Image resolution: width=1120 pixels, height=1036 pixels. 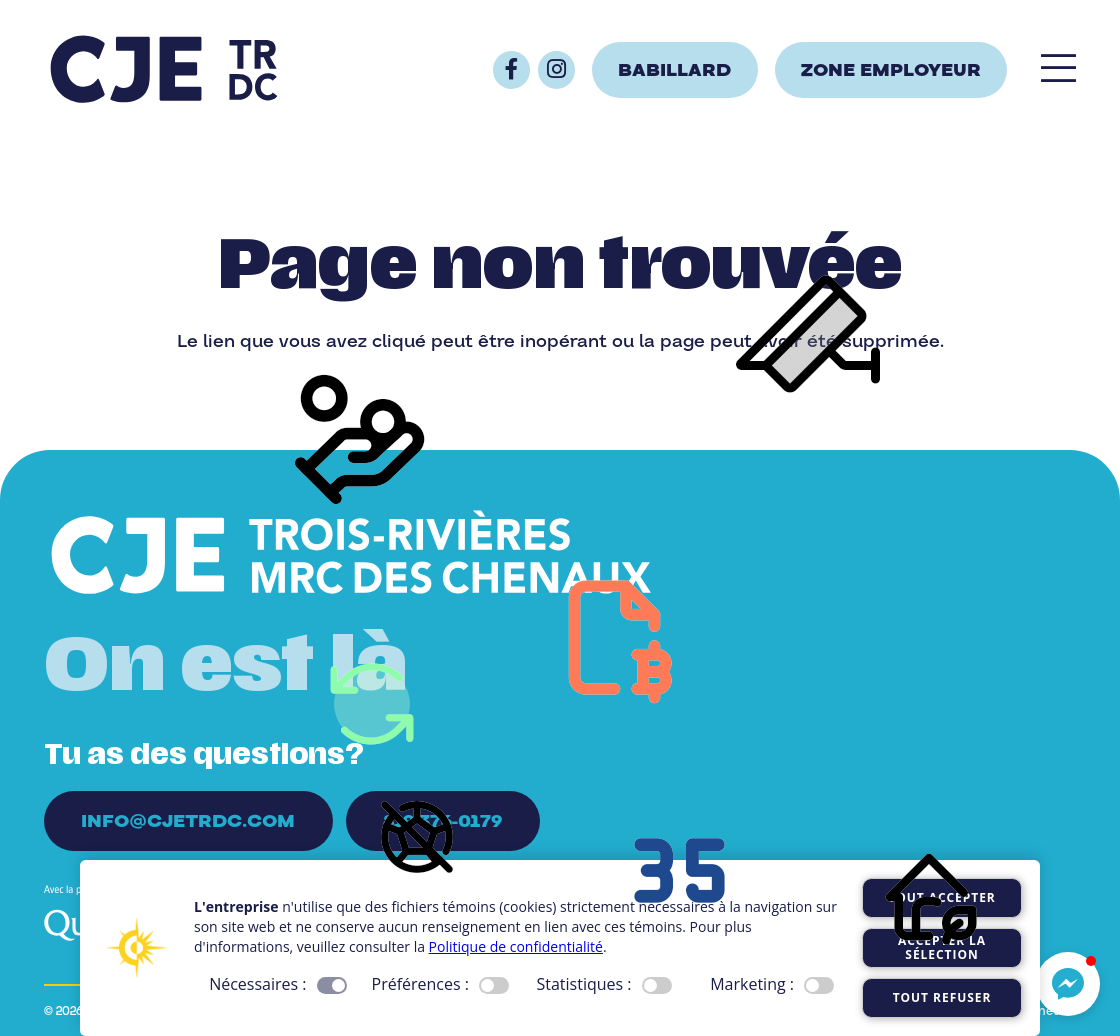 What do you see at coordinates (679, 870) in the screenshot?
I see `indicates item number 35 in a list or sequence` at bounding box center [679, 870].